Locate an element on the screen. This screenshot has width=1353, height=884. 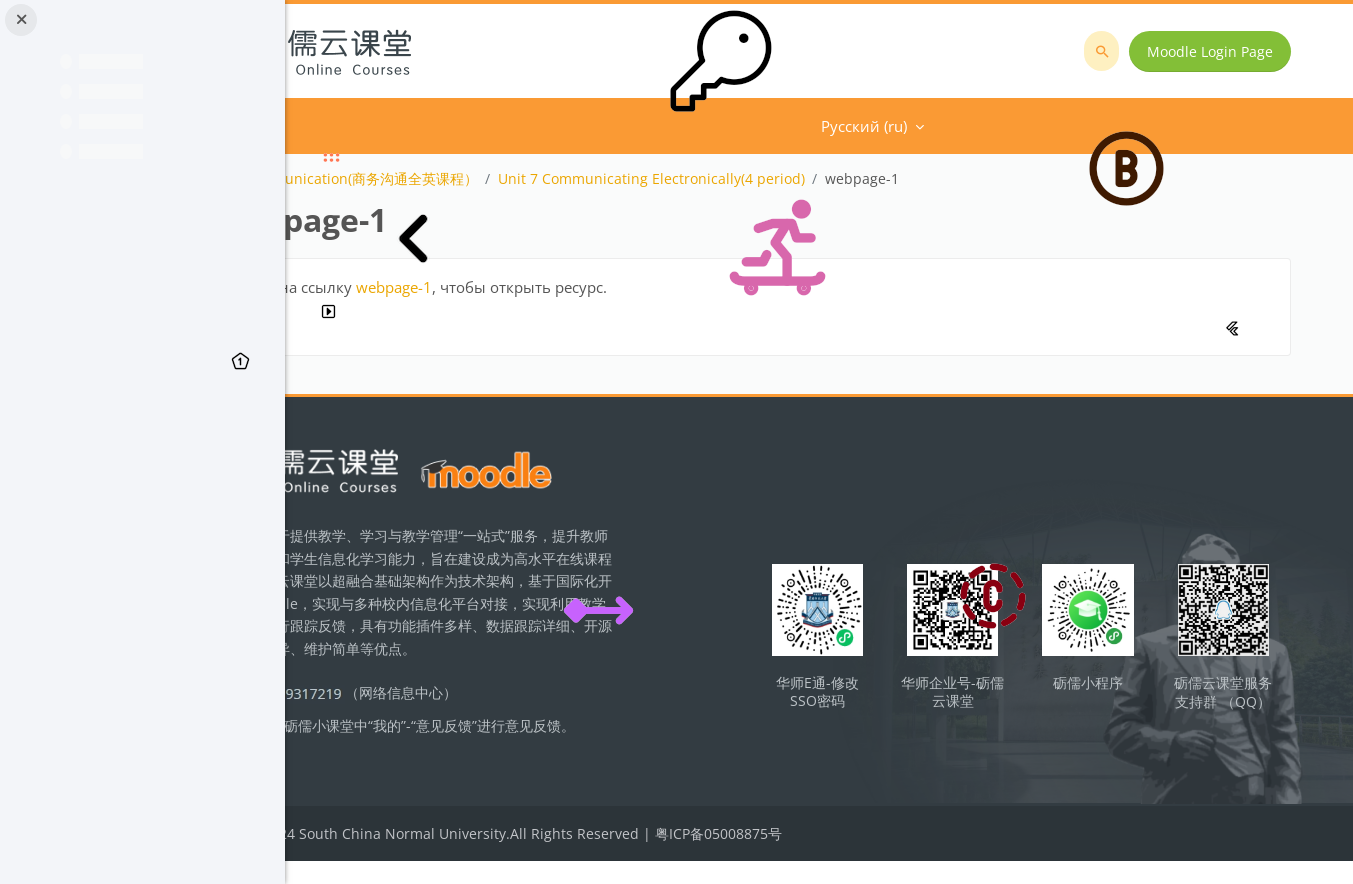
indicates first step or priority level one is located at coordinates (240, 361).